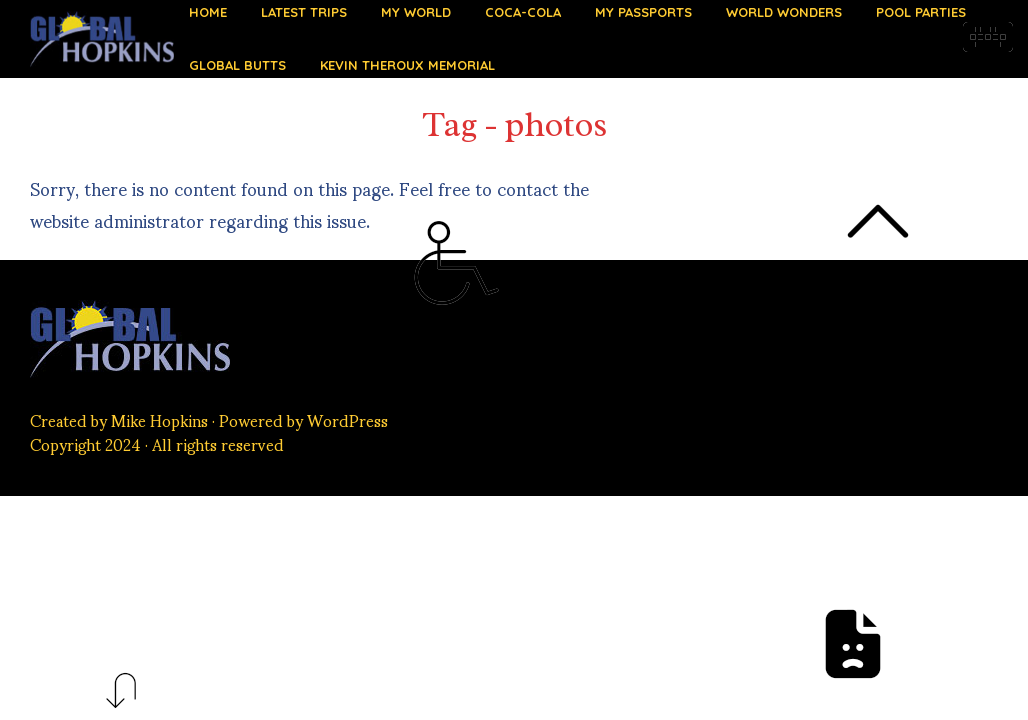 This screenshot has height=720, width=1028. What do you see at coordinates (853, 644) in the screenshot?
I see `indicates a file error or problem` at bounding box center [853, 644].